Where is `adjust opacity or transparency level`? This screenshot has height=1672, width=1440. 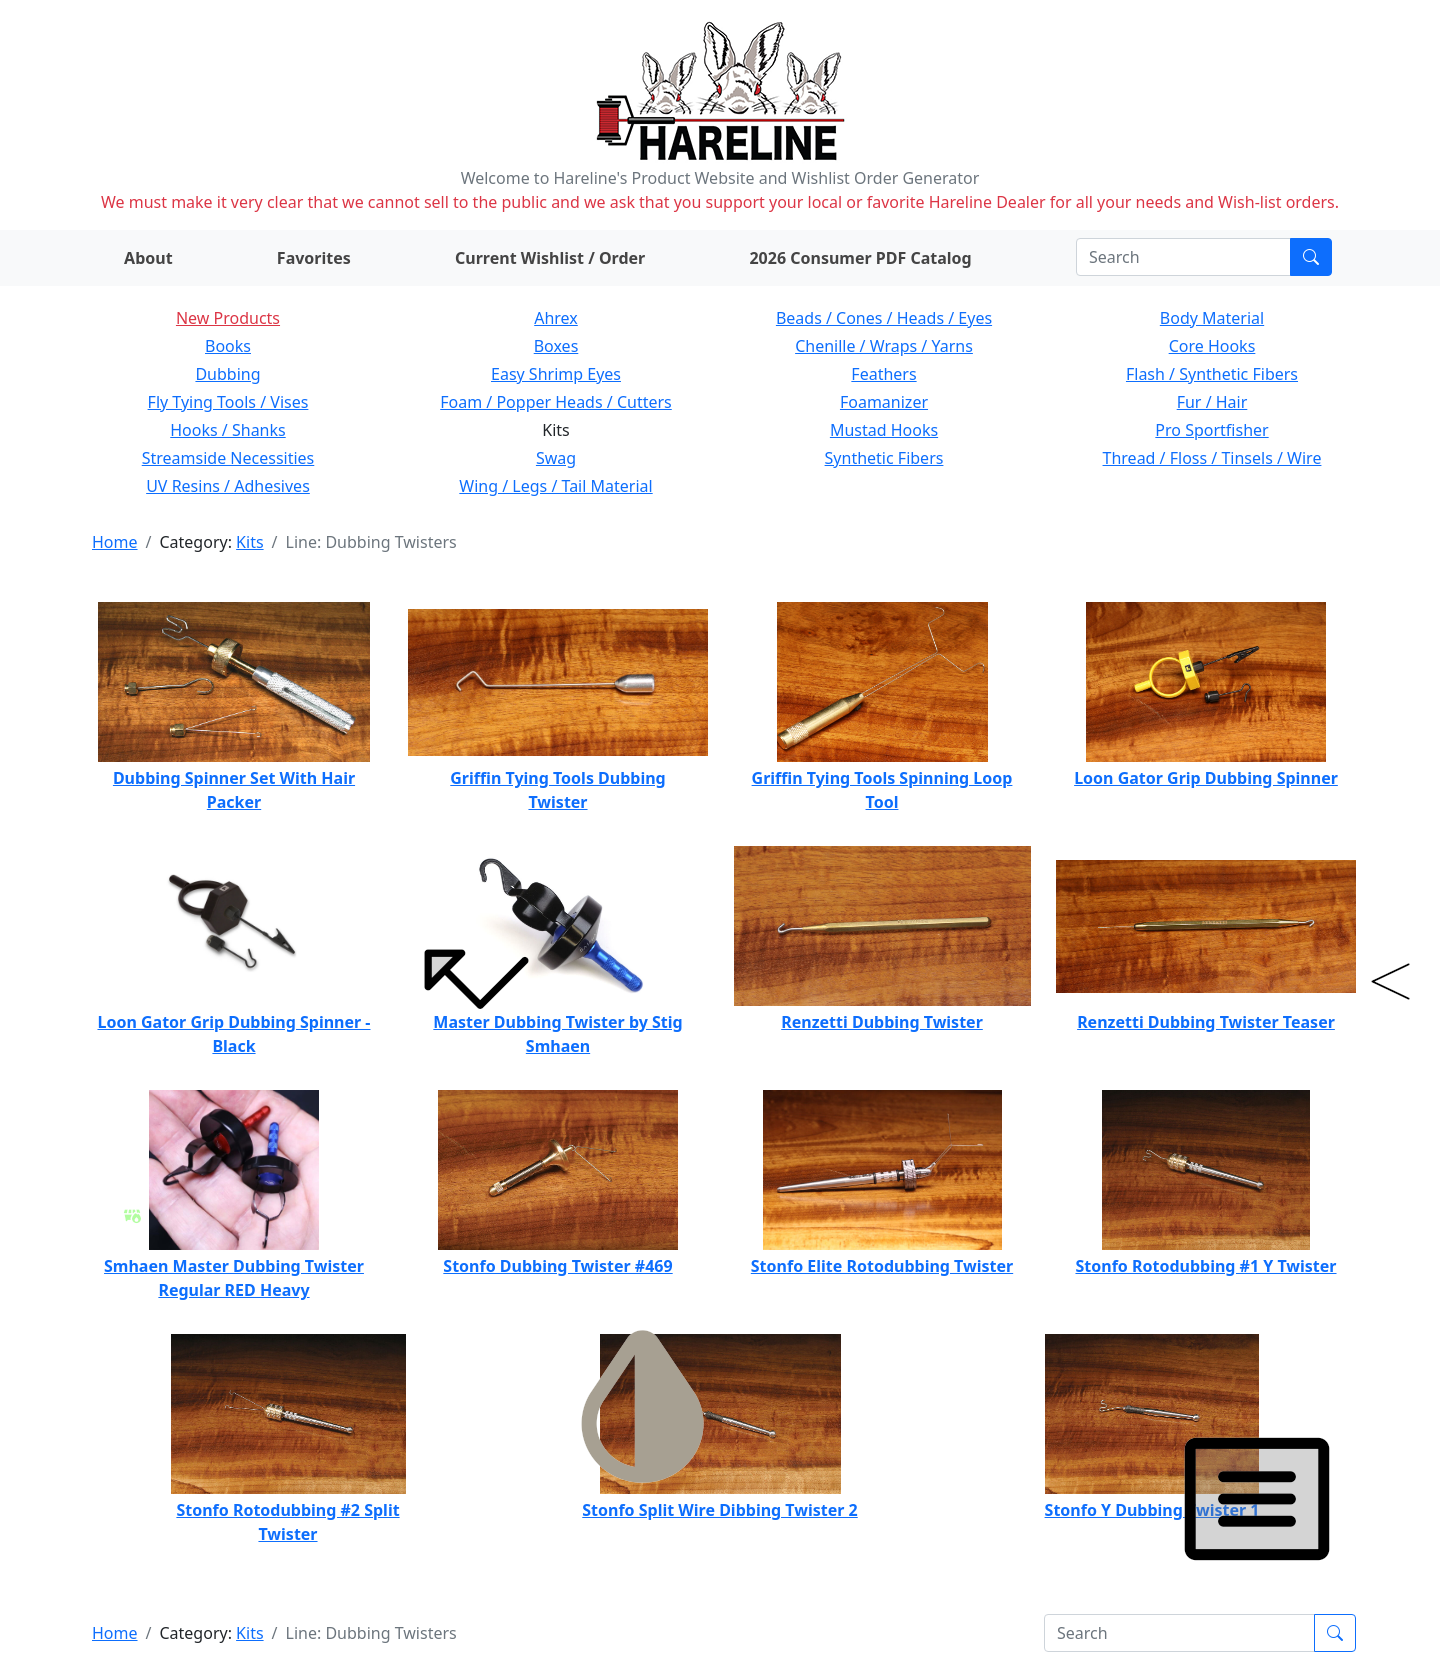
adjust opacity or transparency level is located at coordinates (642, 1406).